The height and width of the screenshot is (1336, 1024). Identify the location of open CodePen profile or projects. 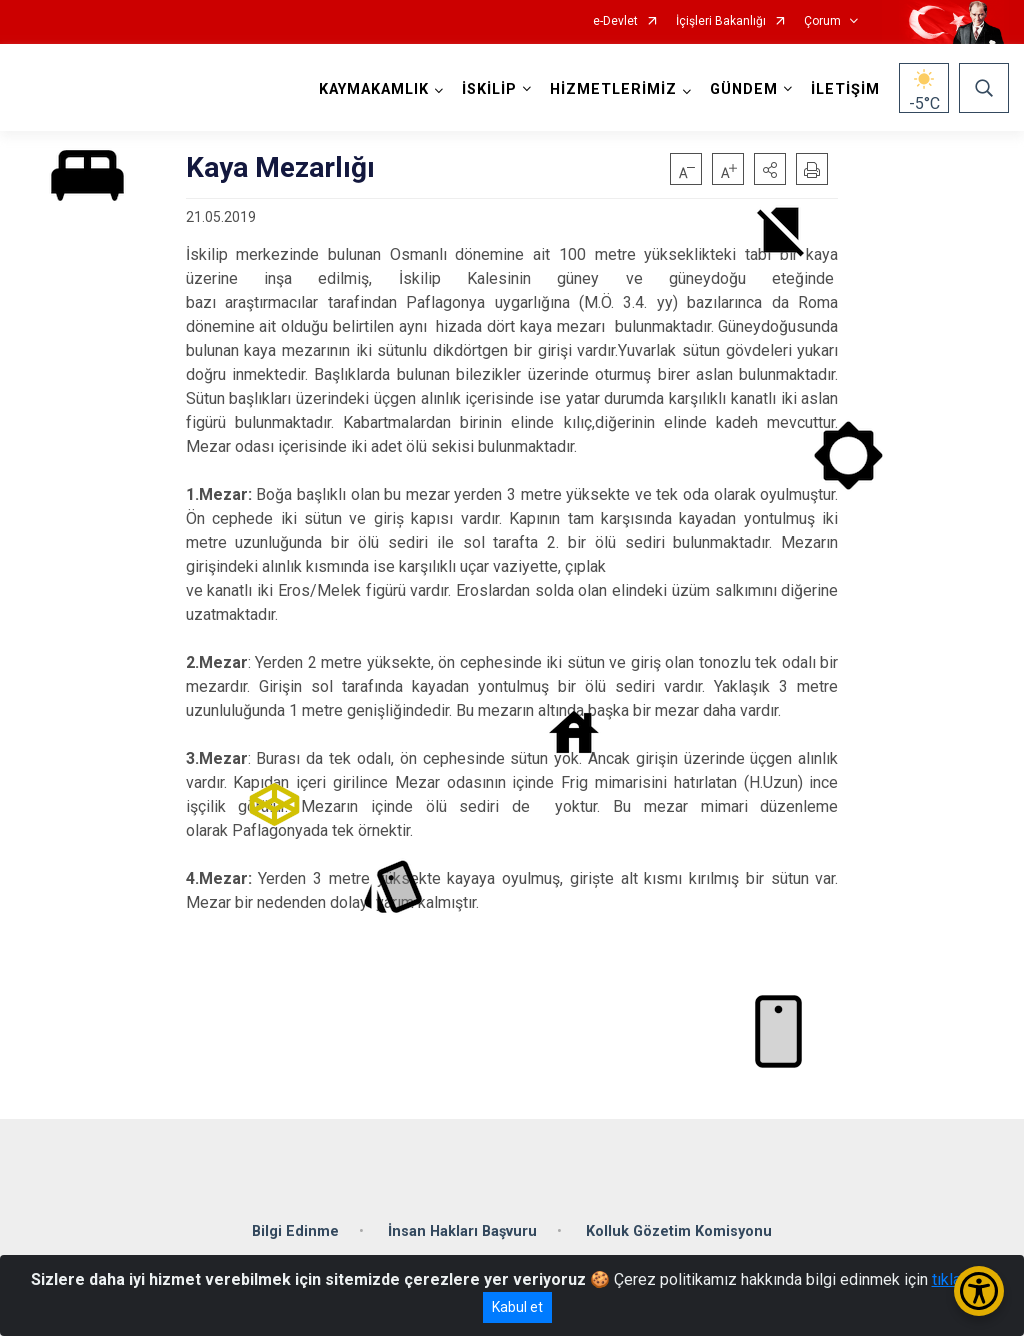
(274, 804).